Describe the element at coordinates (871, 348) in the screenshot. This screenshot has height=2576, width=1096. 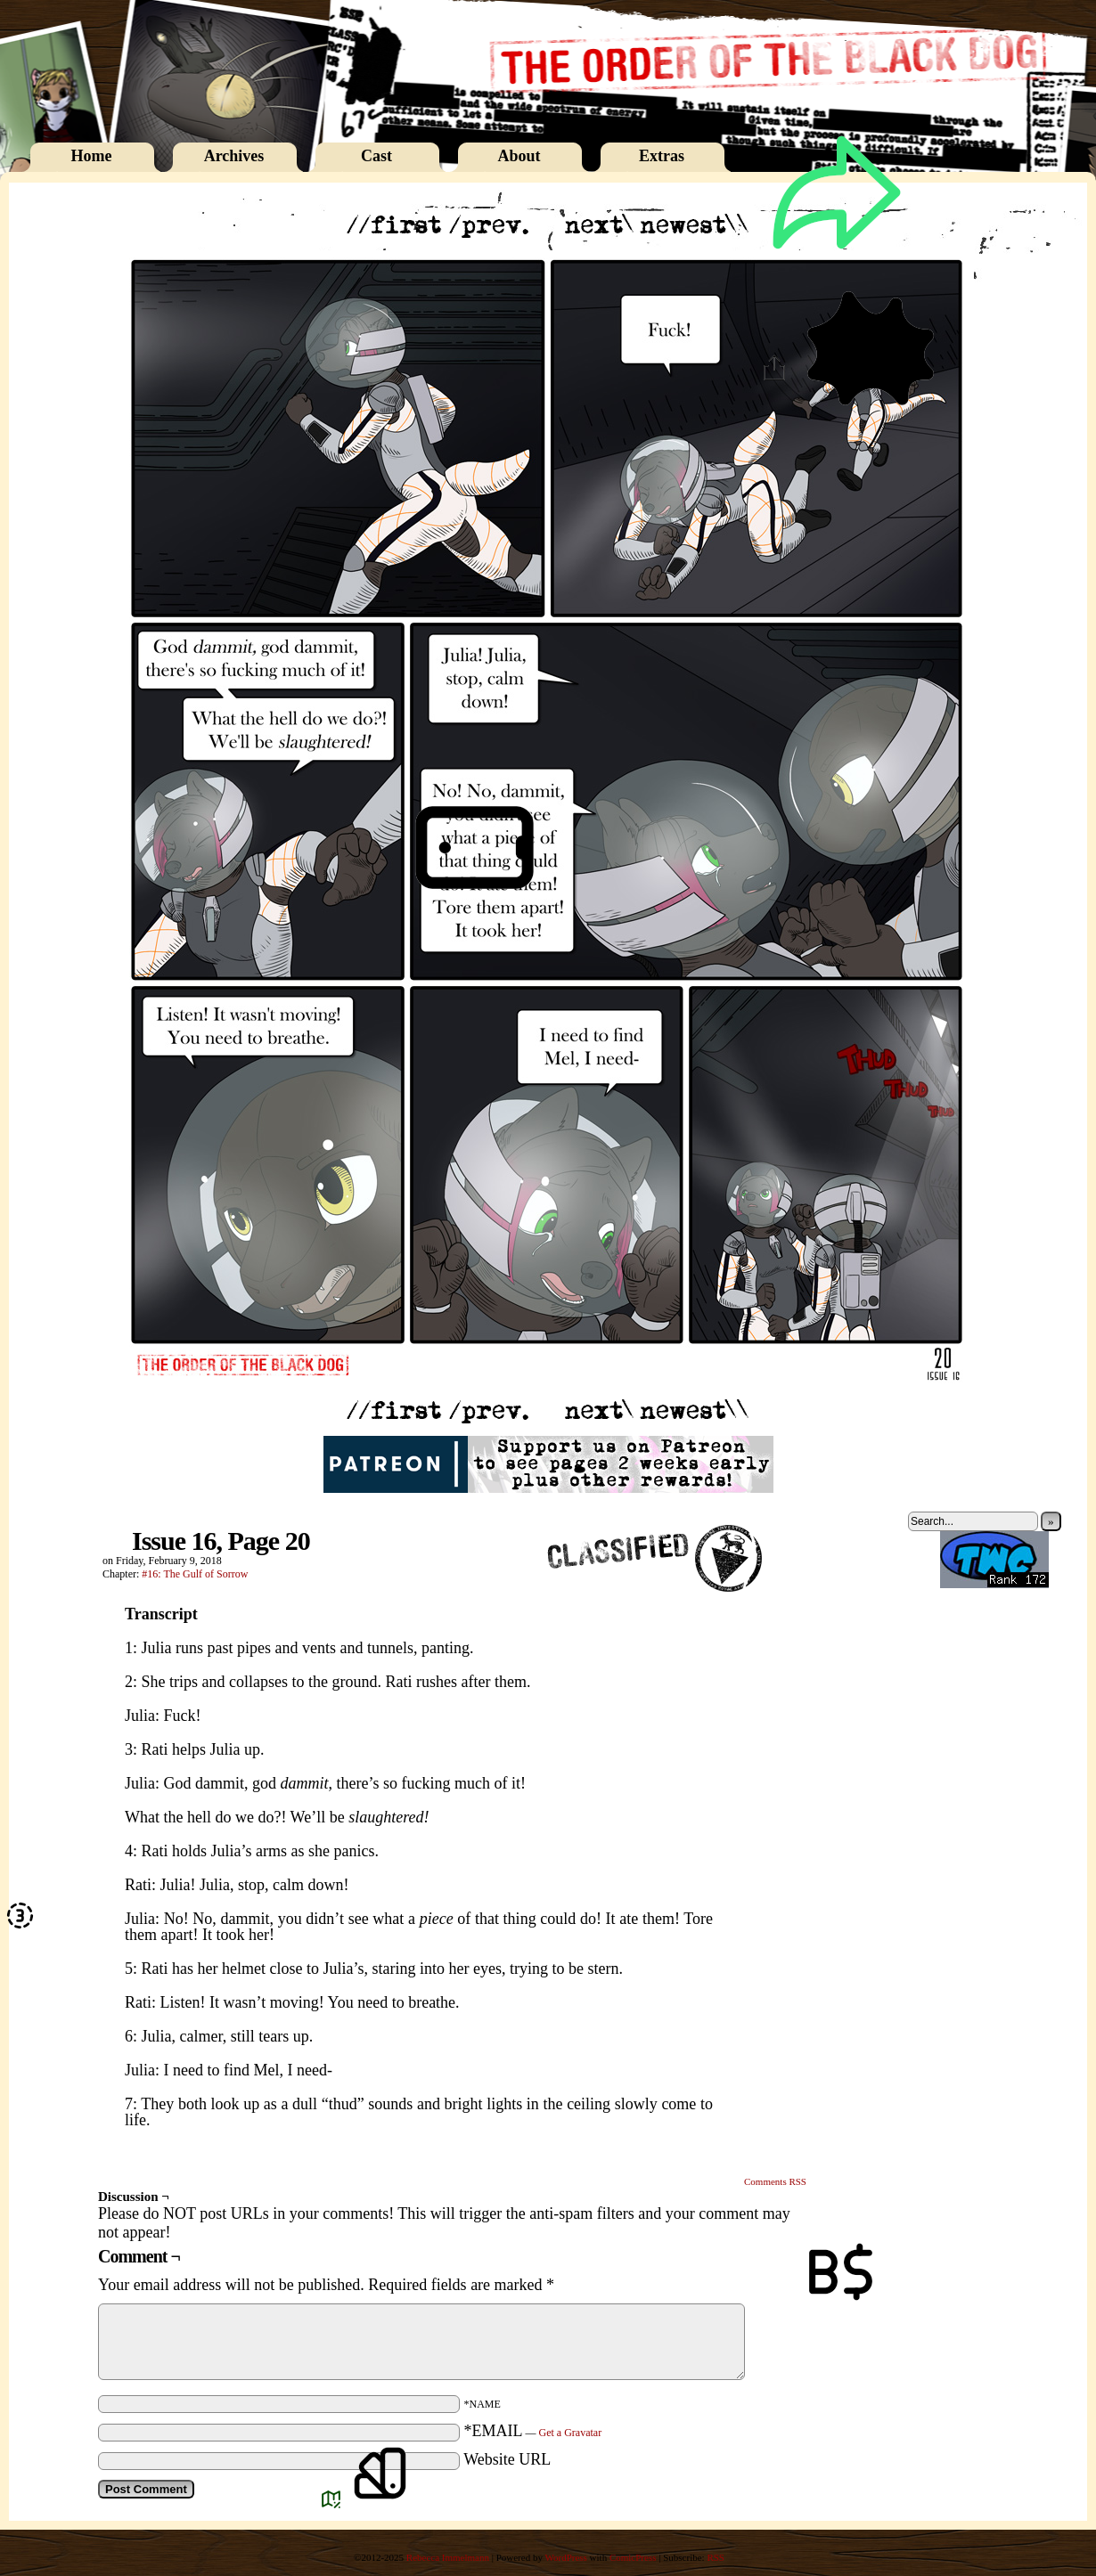
I see `indicates an explosion or impact event` at that location.